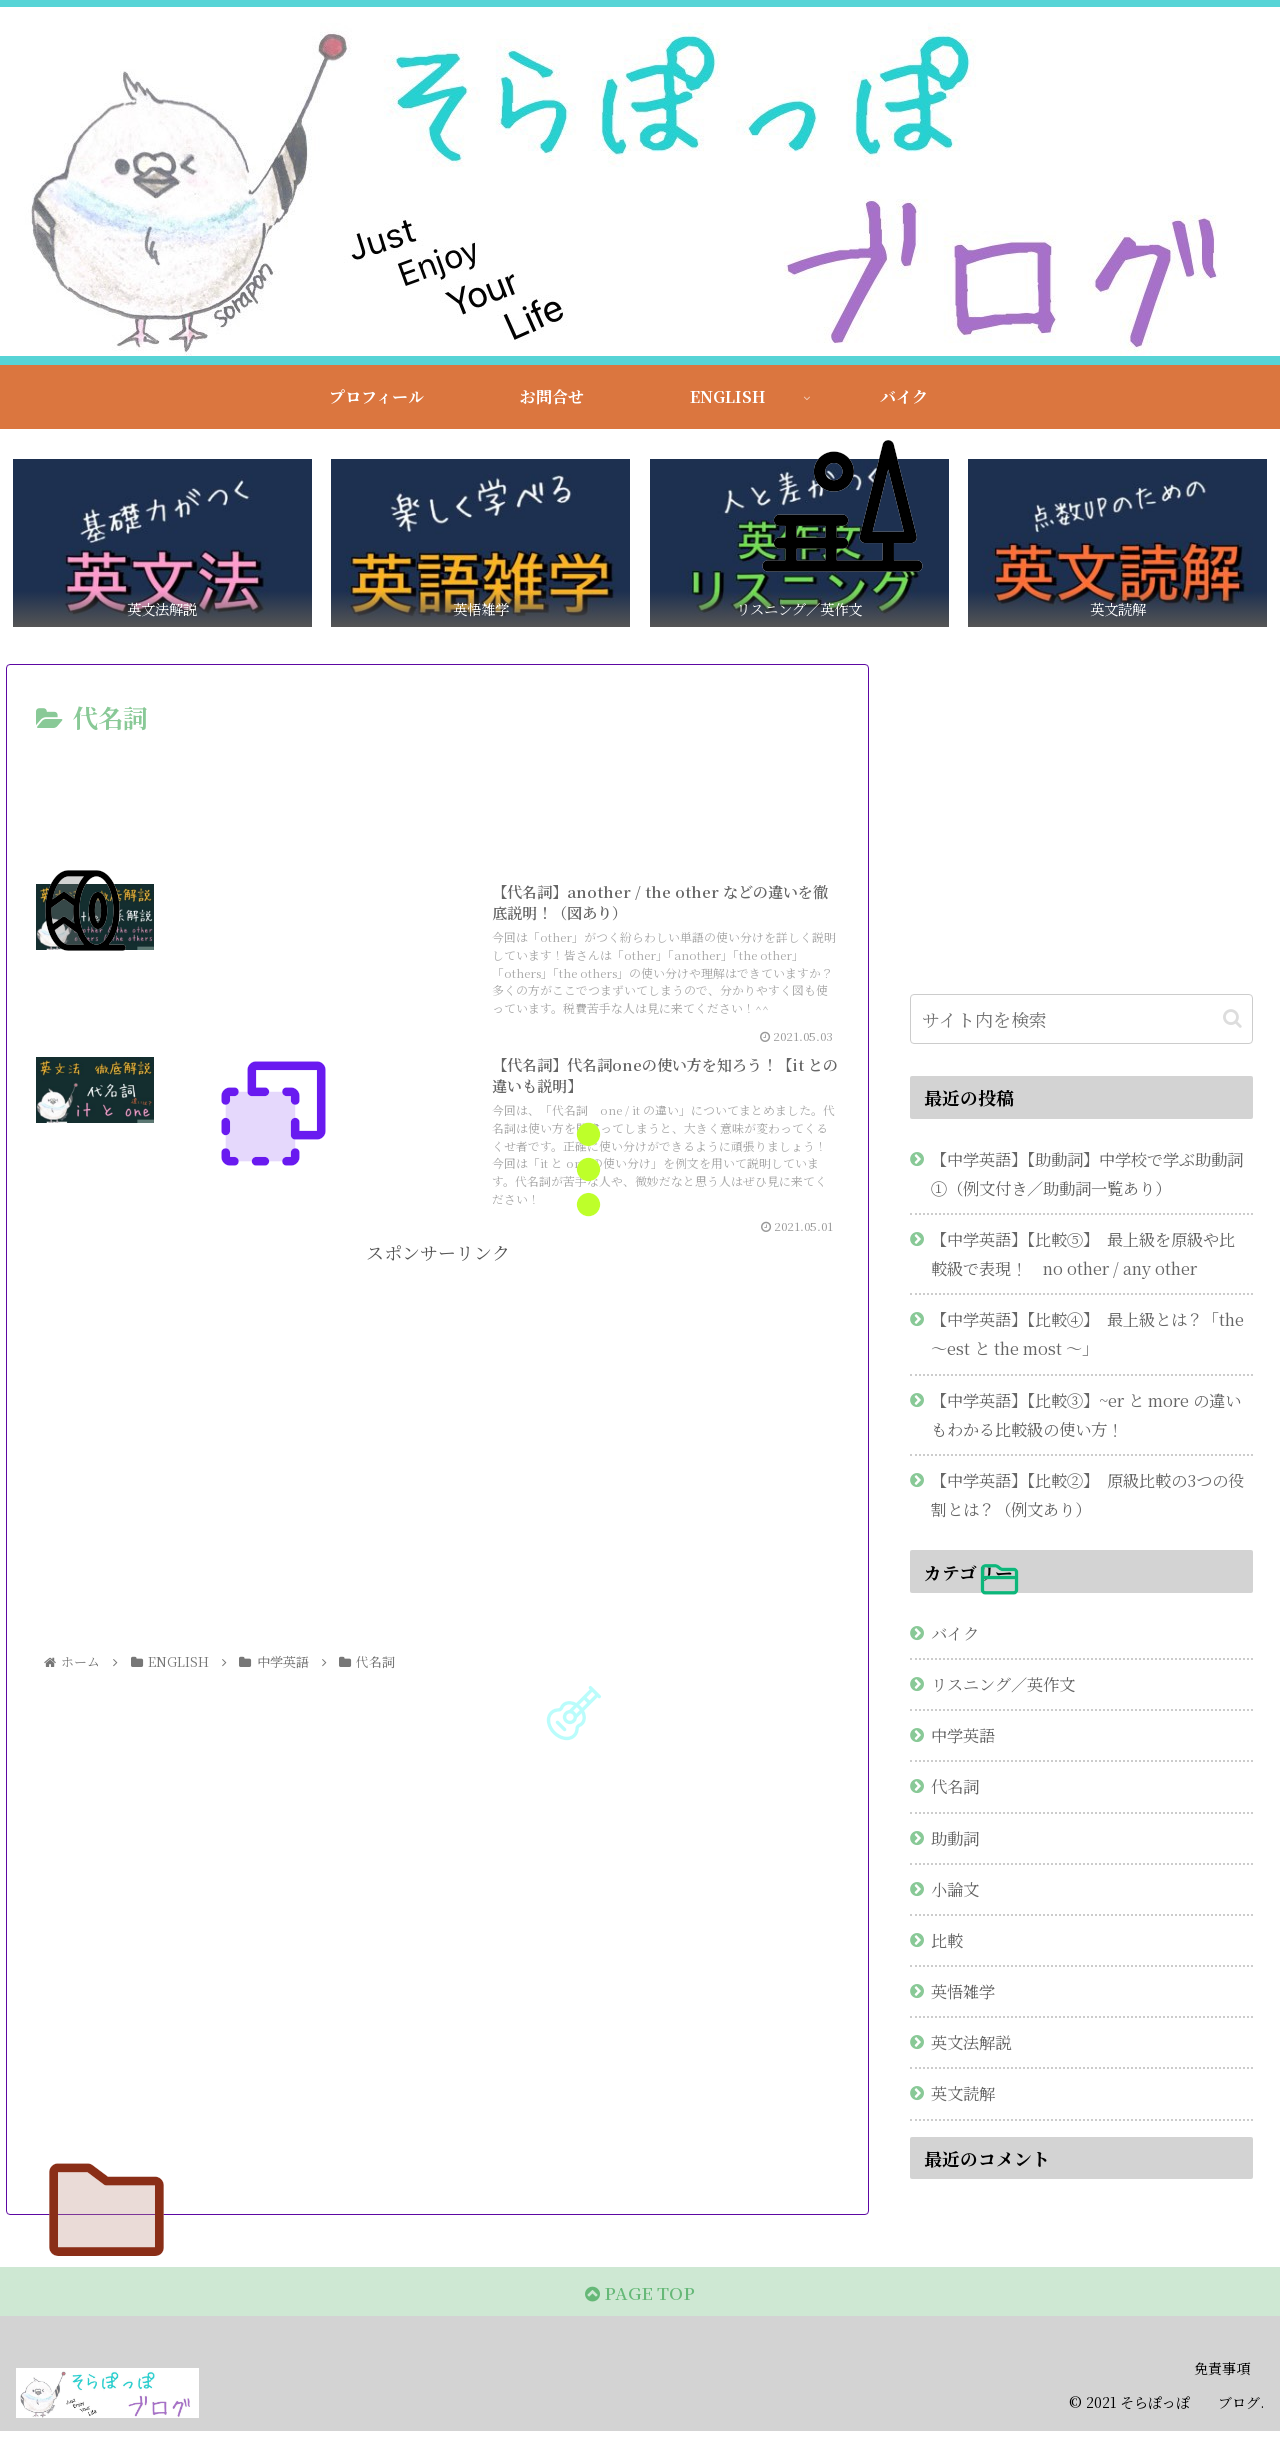 This screenshot has height=2437, width=1280. I want to click on view nearby parks or green spaces, so click(842, 514).